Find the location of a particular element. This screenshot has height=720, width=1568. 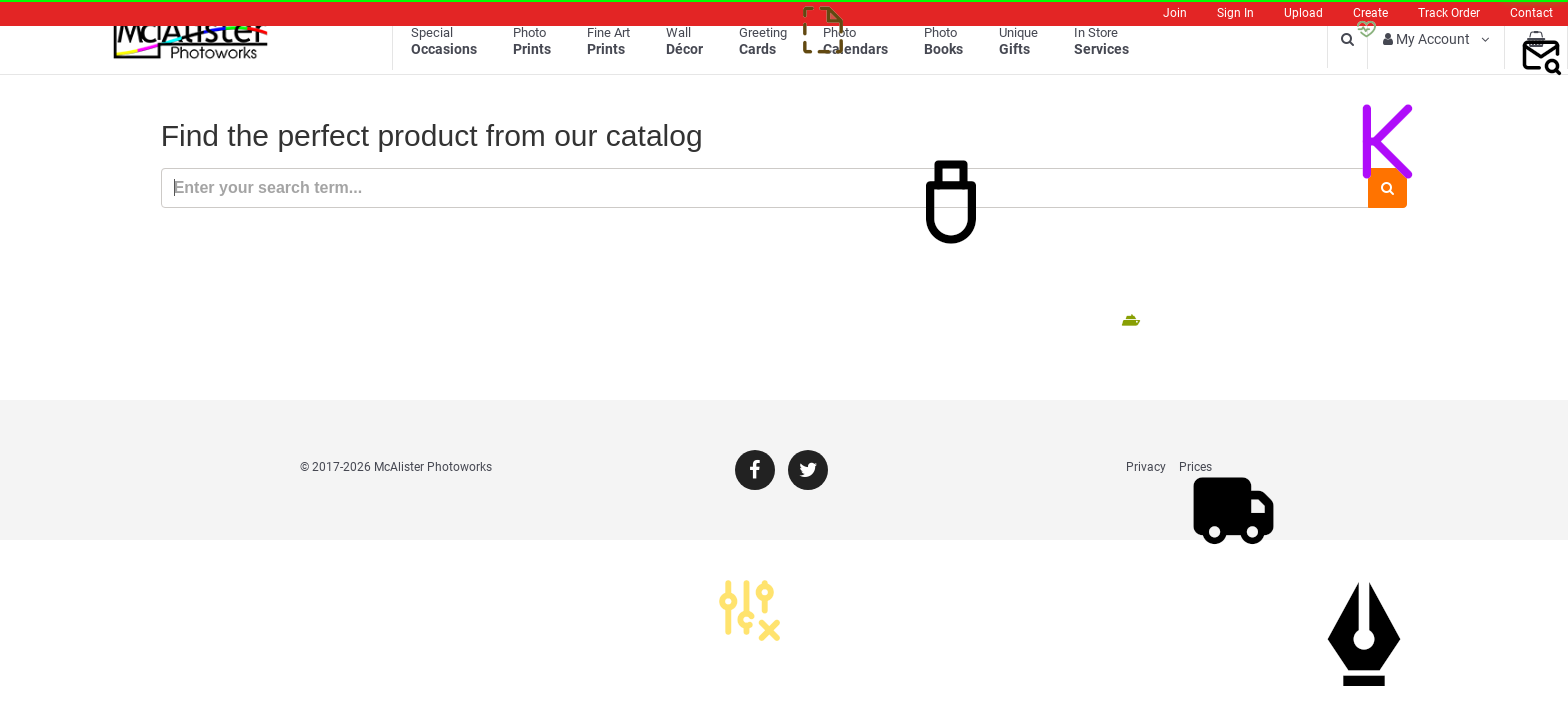

clear all filter settings is located at coordinates (746, 607).